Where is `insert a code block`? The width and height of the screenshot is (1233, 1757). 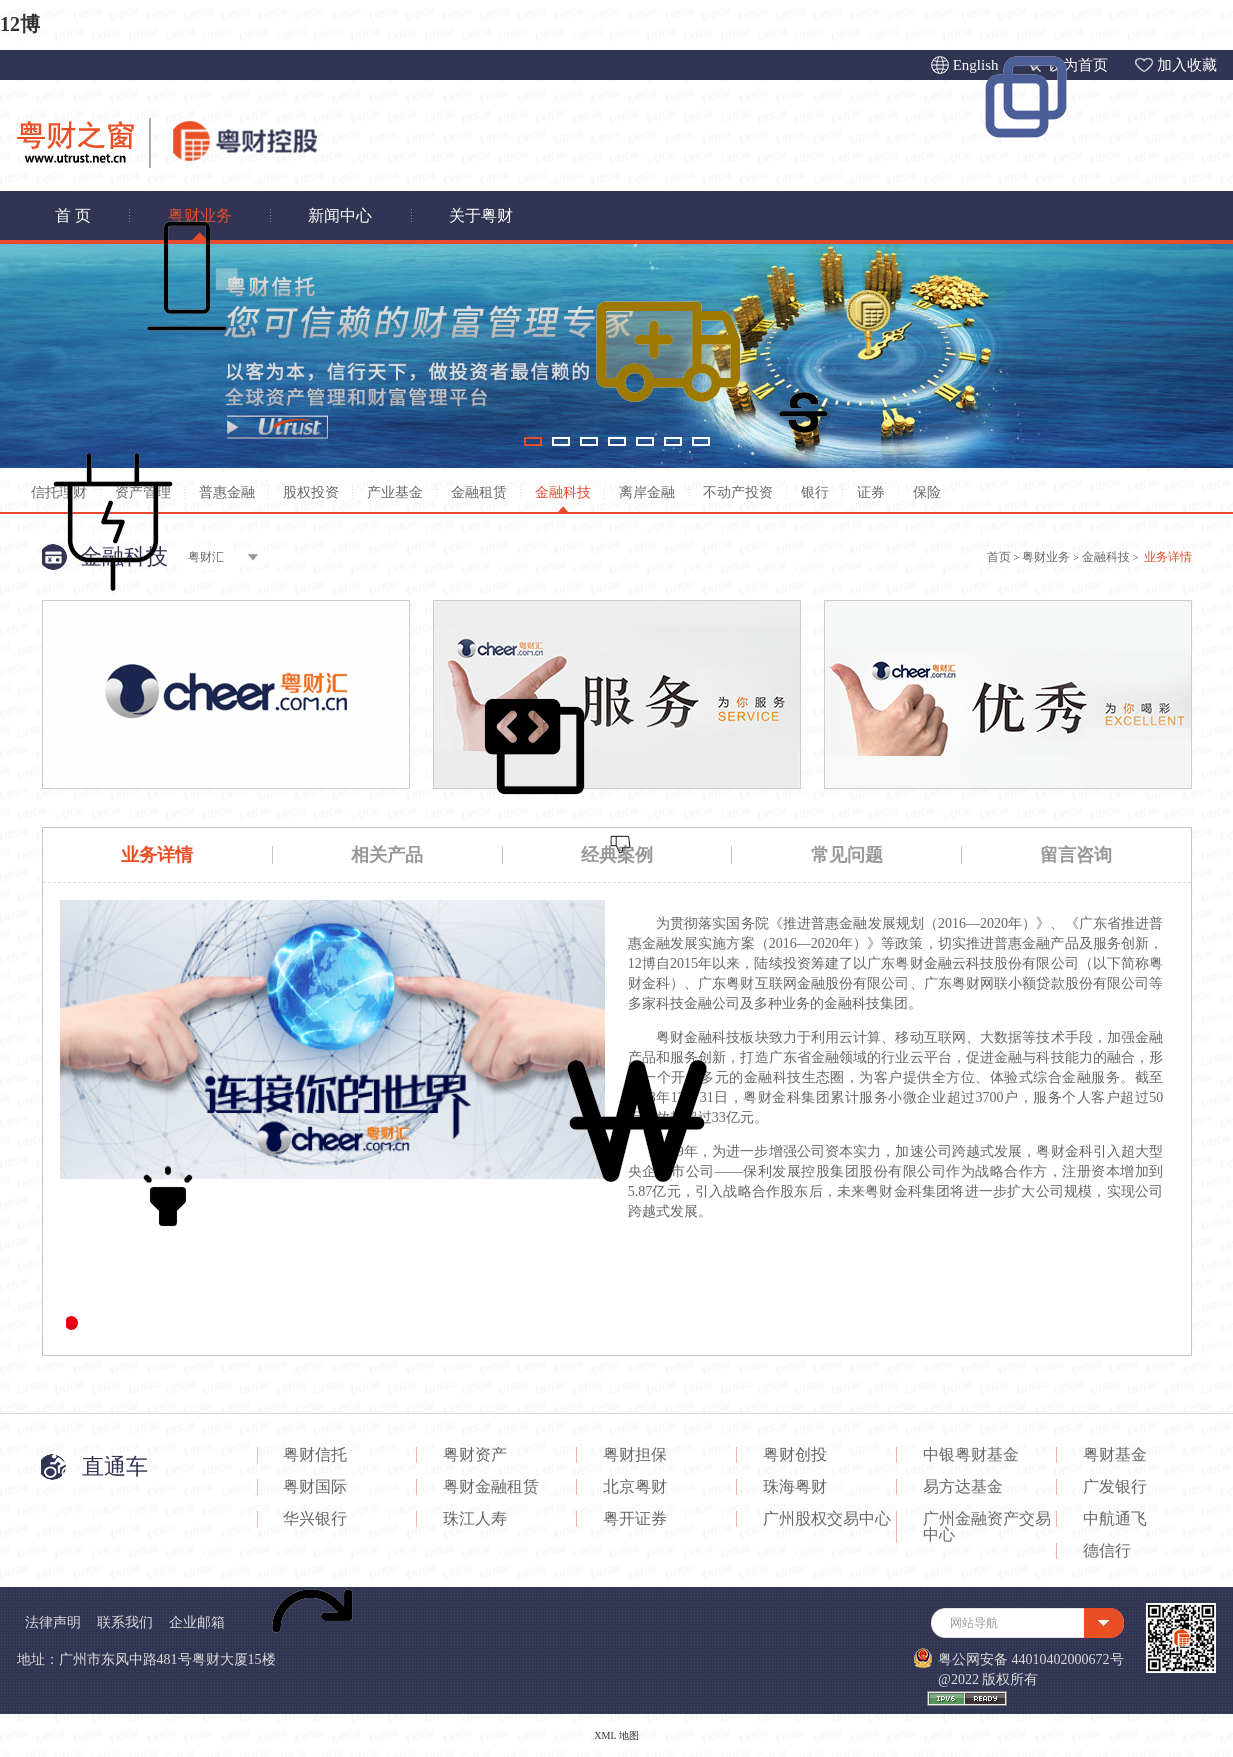 insert a code block is located at coordinates (540, 750).